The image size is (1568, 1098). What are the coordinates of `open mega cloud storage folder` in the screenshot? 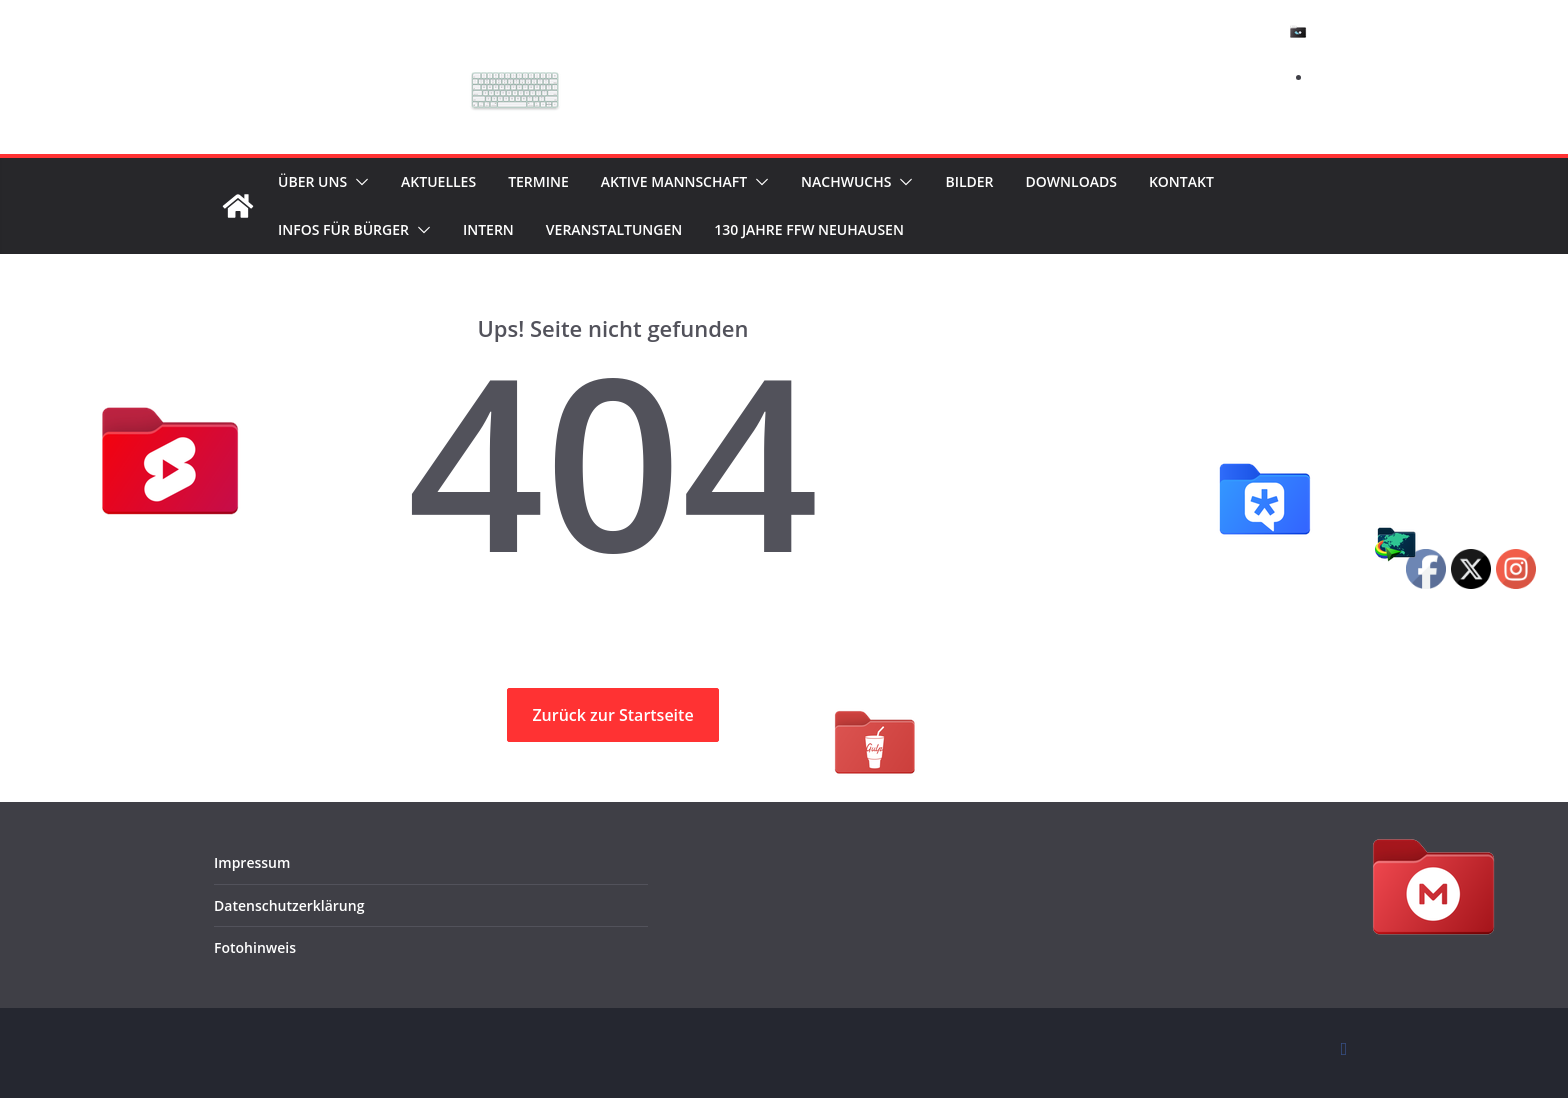 It's located at (1433, 890).